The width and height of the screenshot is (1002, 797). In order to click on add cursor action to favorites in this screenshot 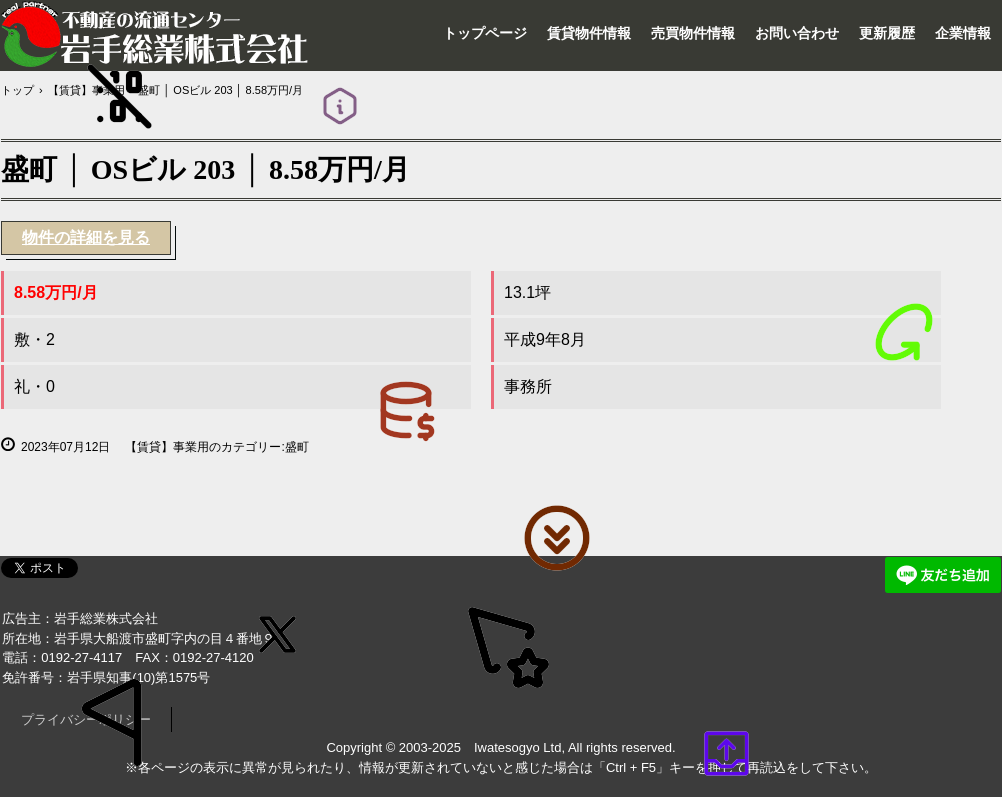, I will do `click(504, 643)`.